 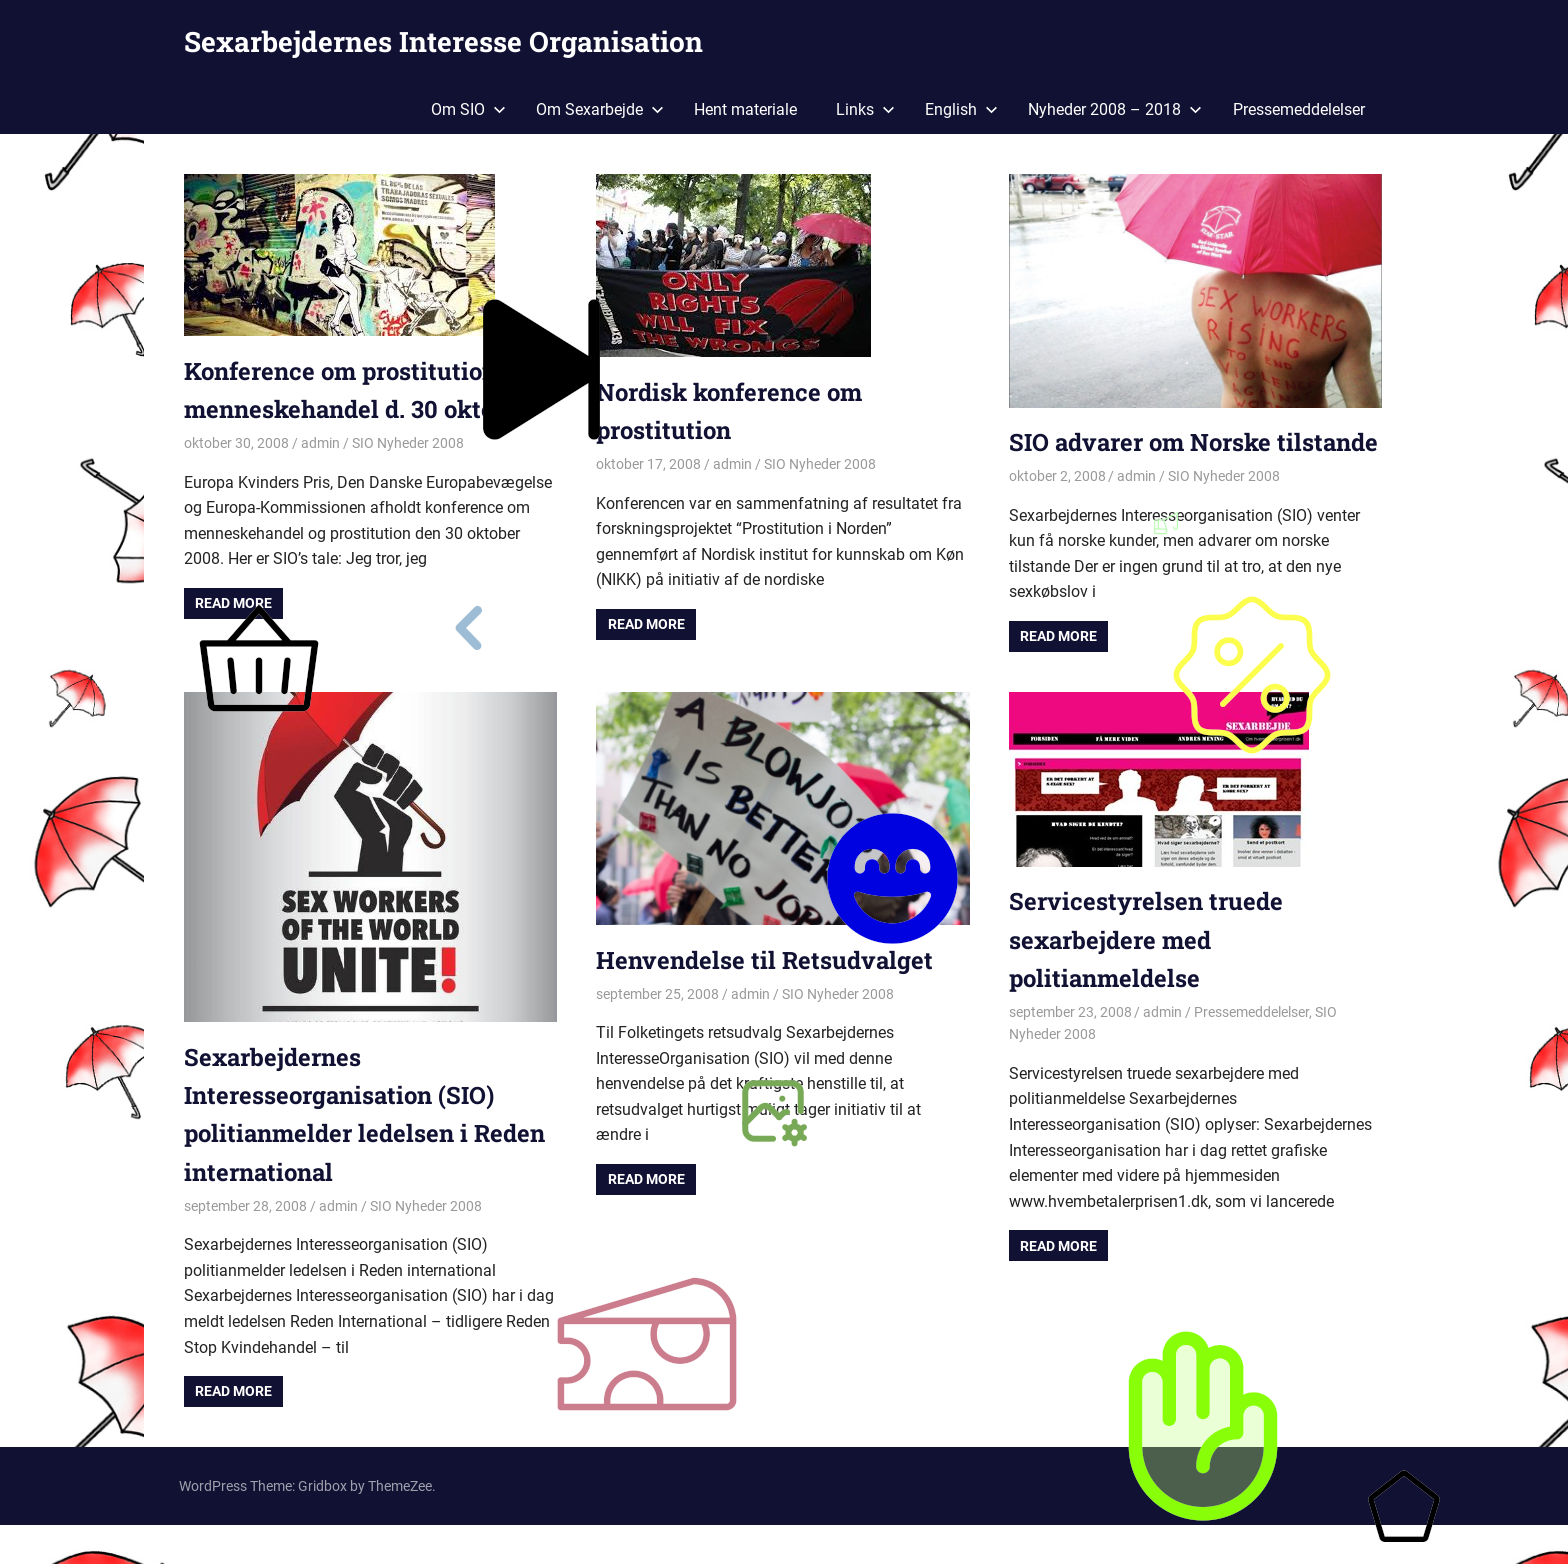 I want to click on view your shopping basket, so click(x=259, y=665).